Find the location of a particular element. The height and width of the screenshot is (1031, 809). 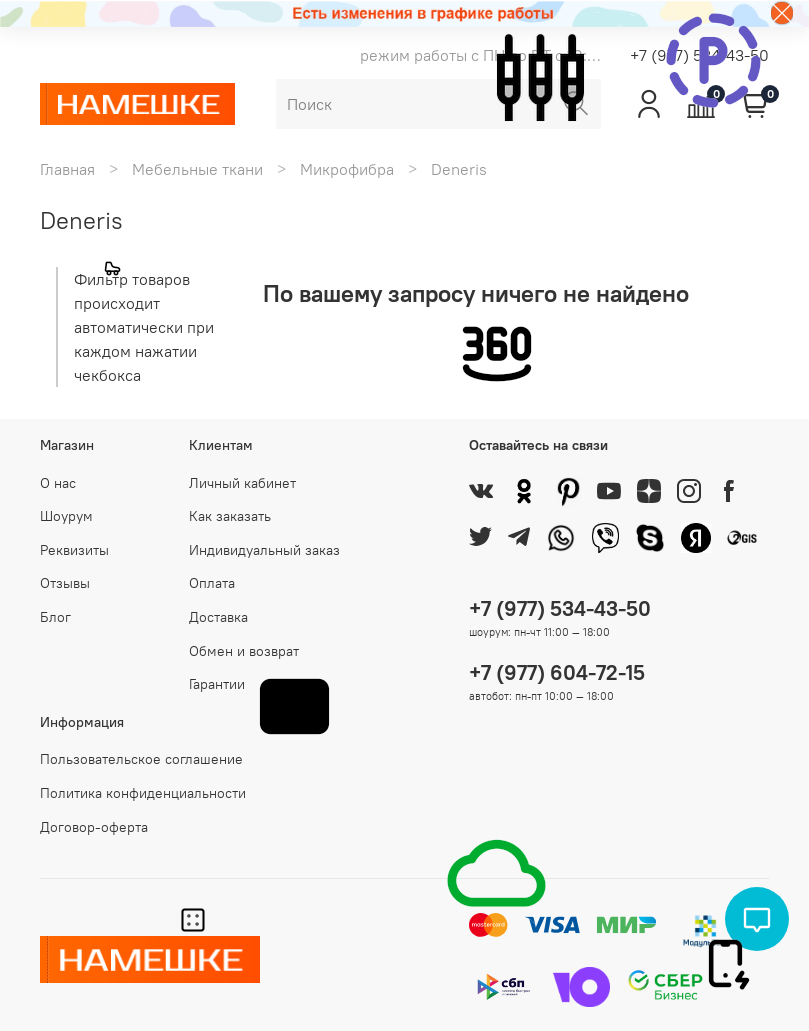

indicates parking location or zone is located at coordinates (713, 60).